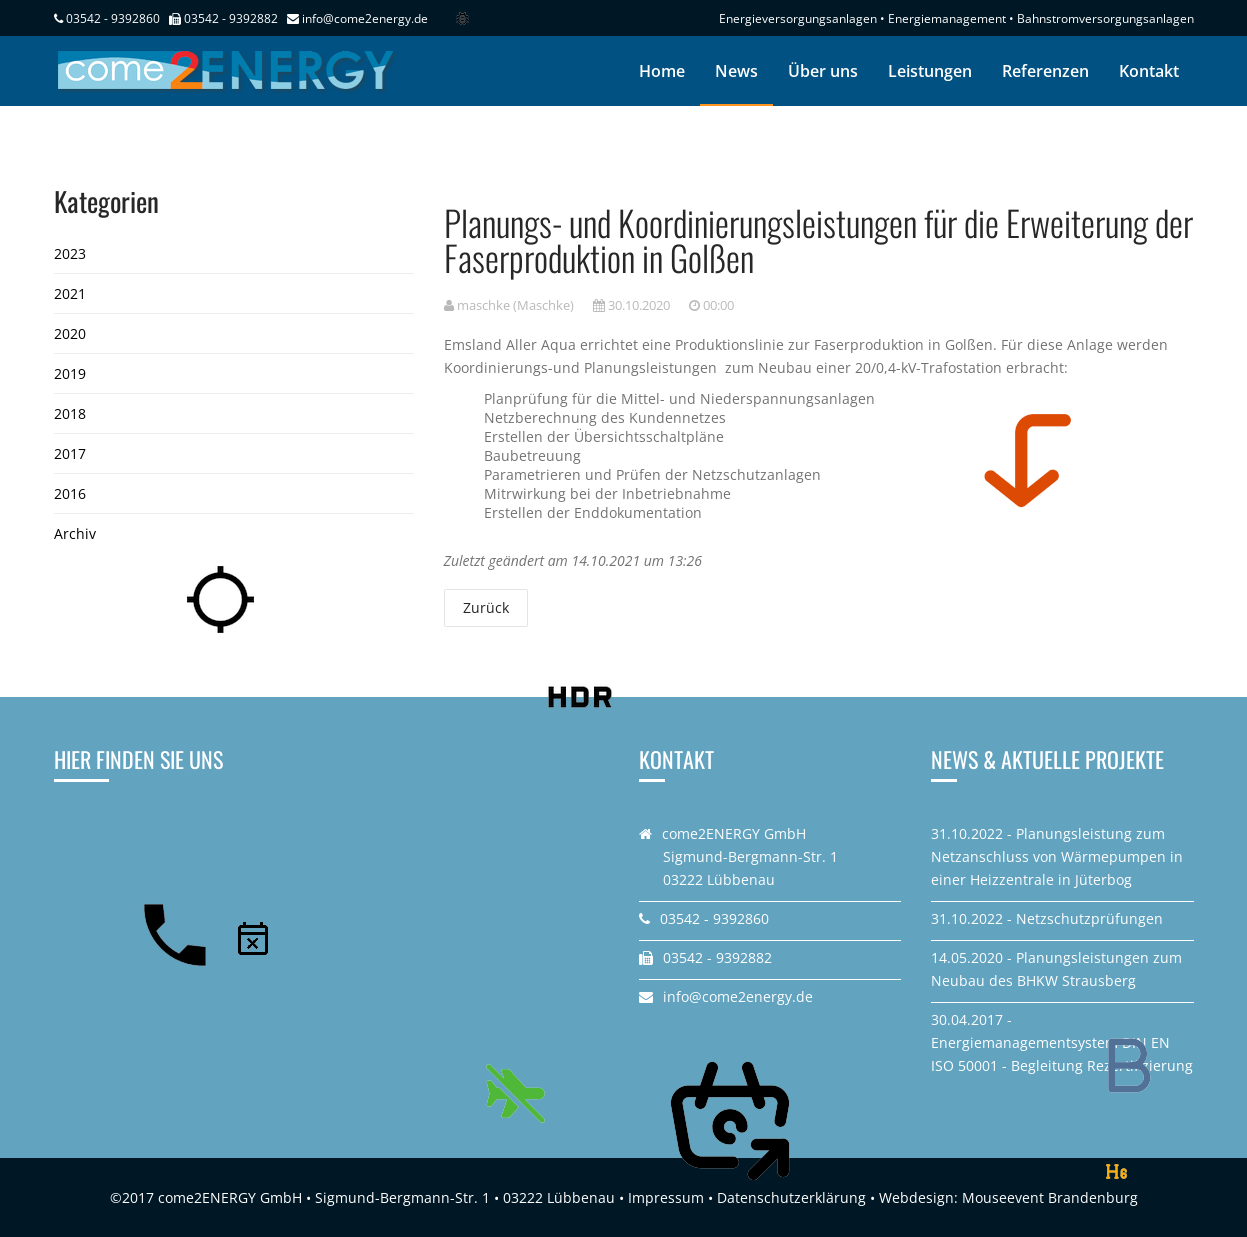  Describe the element at coordinates (1128, 1065) in the screenshot. I see `apply bold formatting to selected text` at that location.